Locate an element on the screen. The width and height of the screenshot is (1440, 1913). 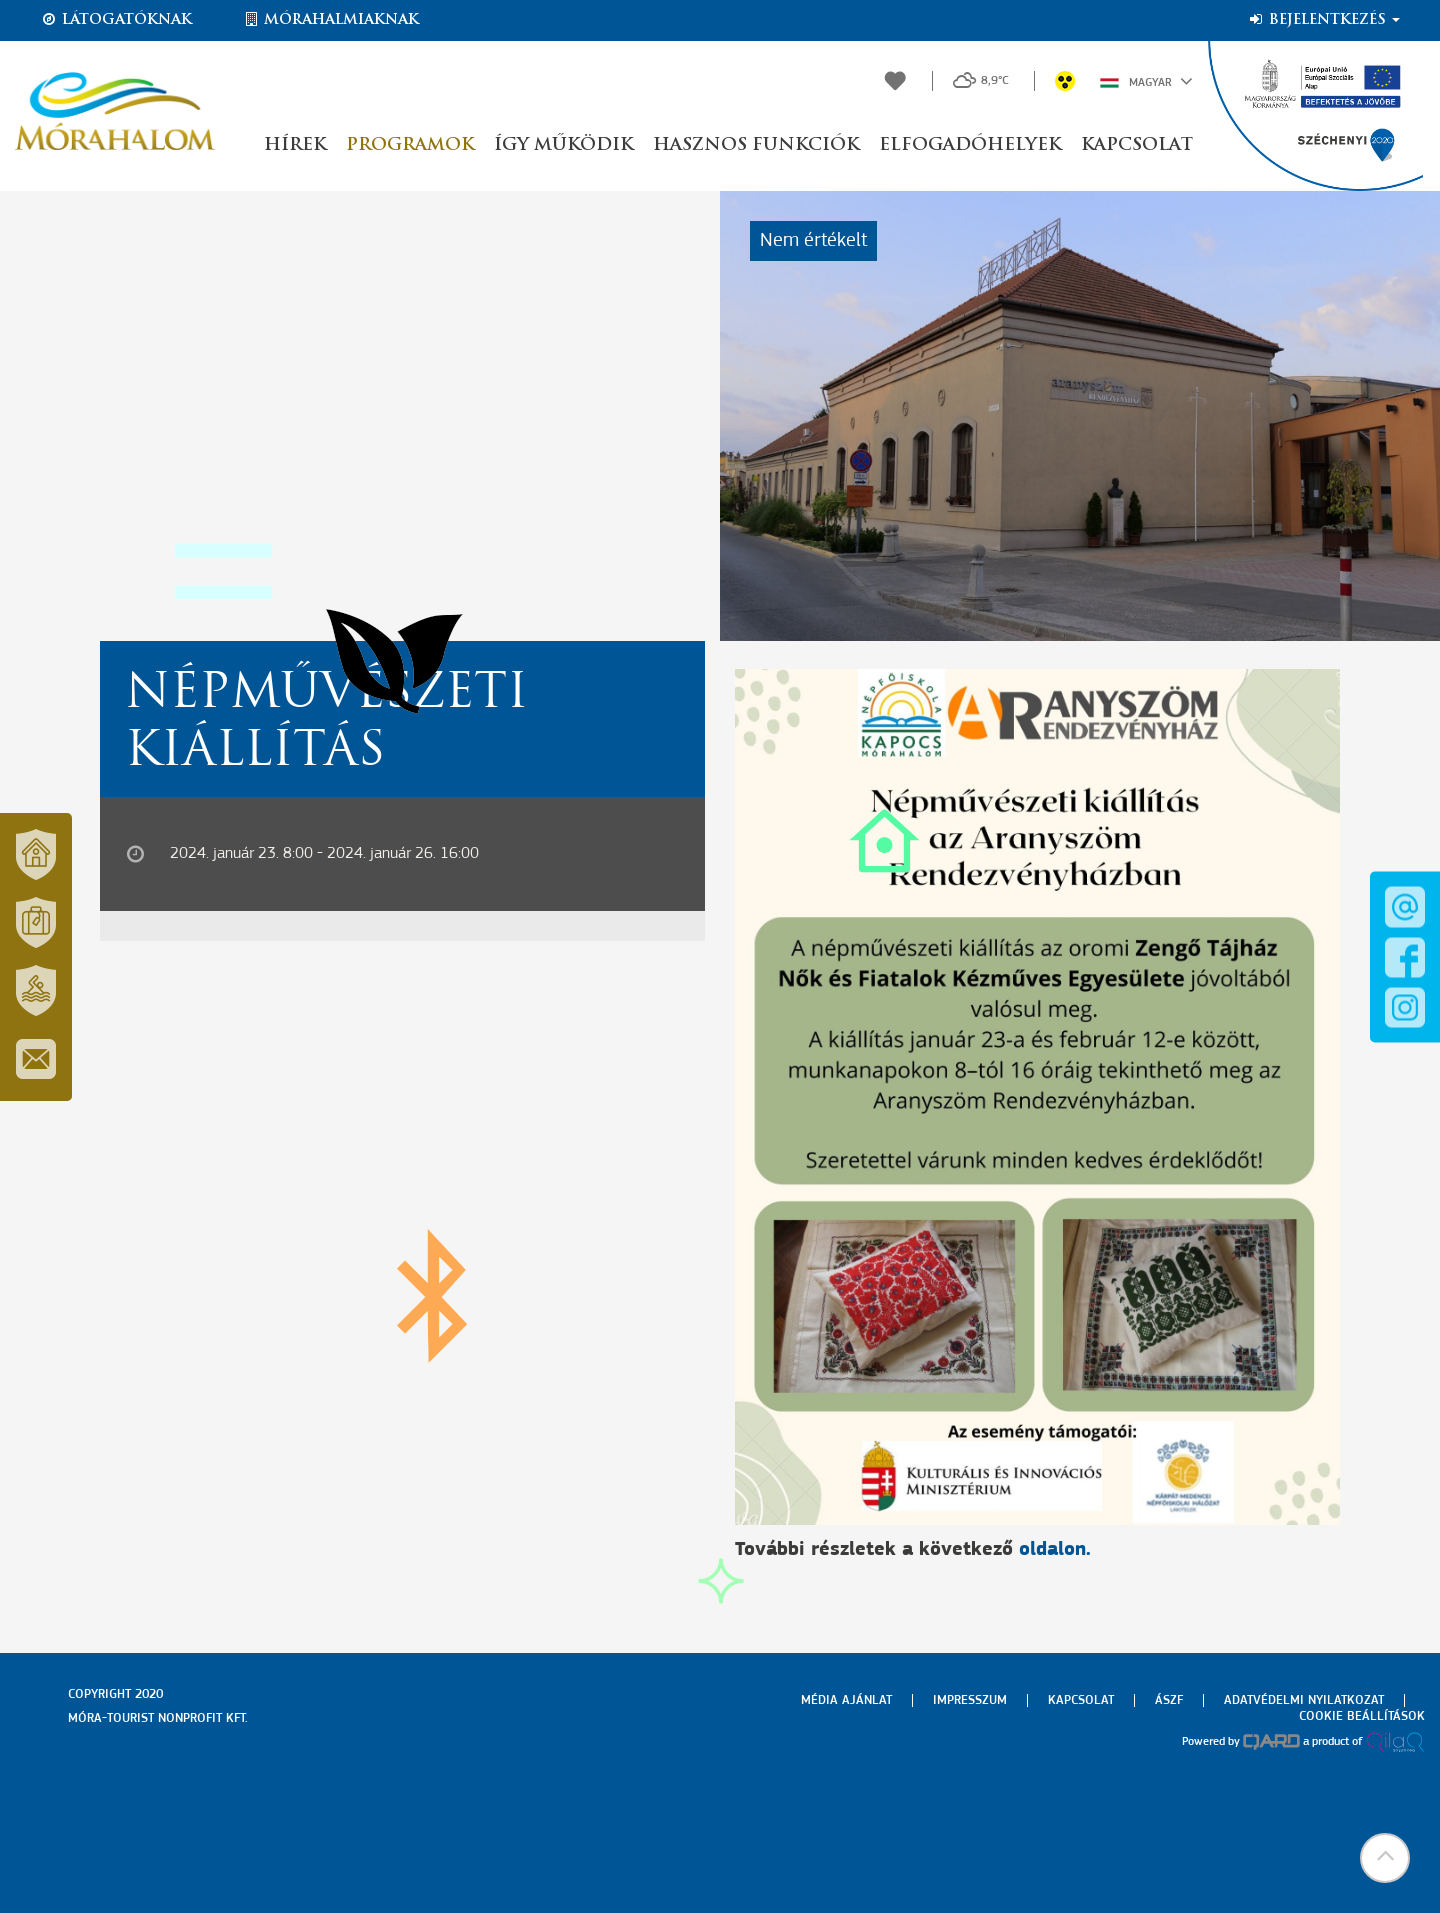
codefresh logo - a CI/CD platform for kubernetes deployments is located at coordinates (394, 661).